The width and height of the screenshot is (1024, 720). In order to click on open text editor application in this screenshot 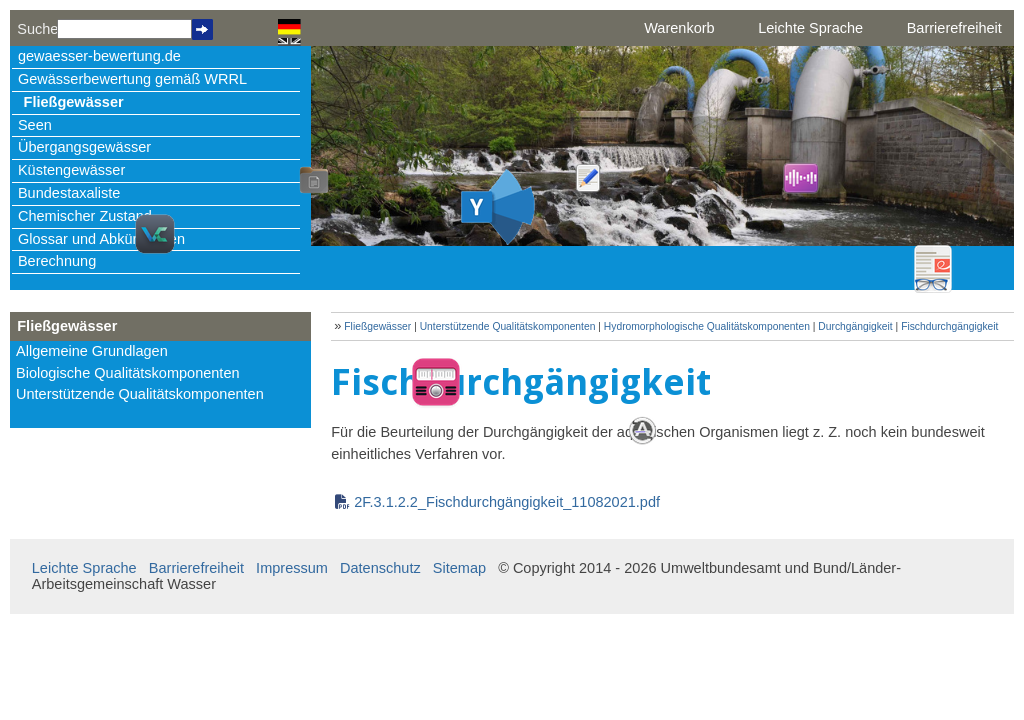, I will do `click(588, 178)`.